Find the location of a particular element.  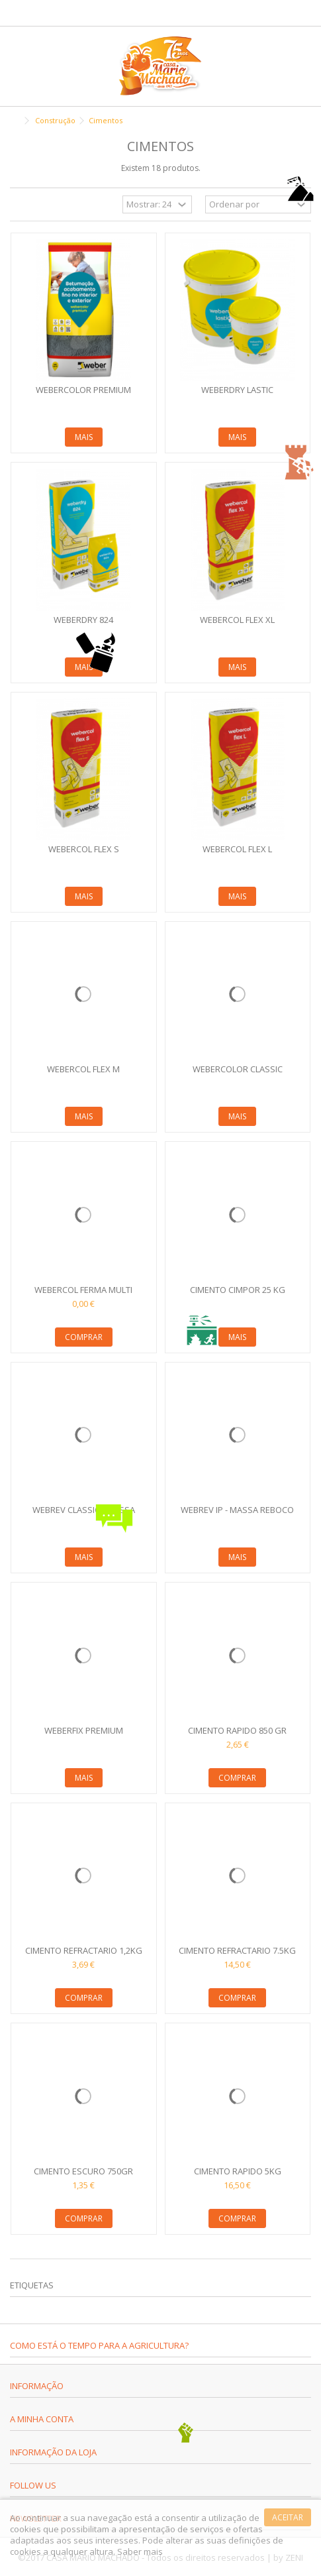

indicates a destroyed or damaged tower in a game is located at coordinates (297, 462).